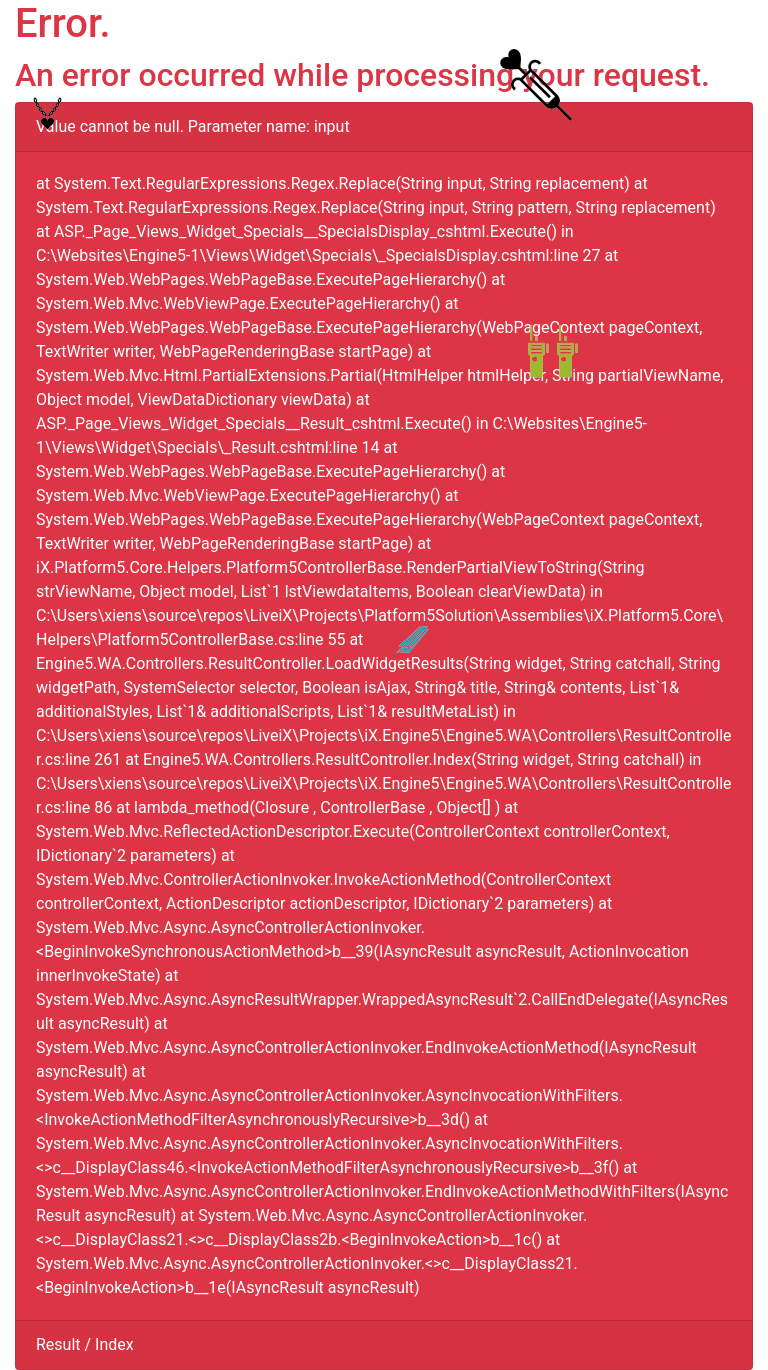  What do you see at coordinates (536, 85) in the screenshot?
I see `inject love or affection in a game` at bounding box center [536, 85].